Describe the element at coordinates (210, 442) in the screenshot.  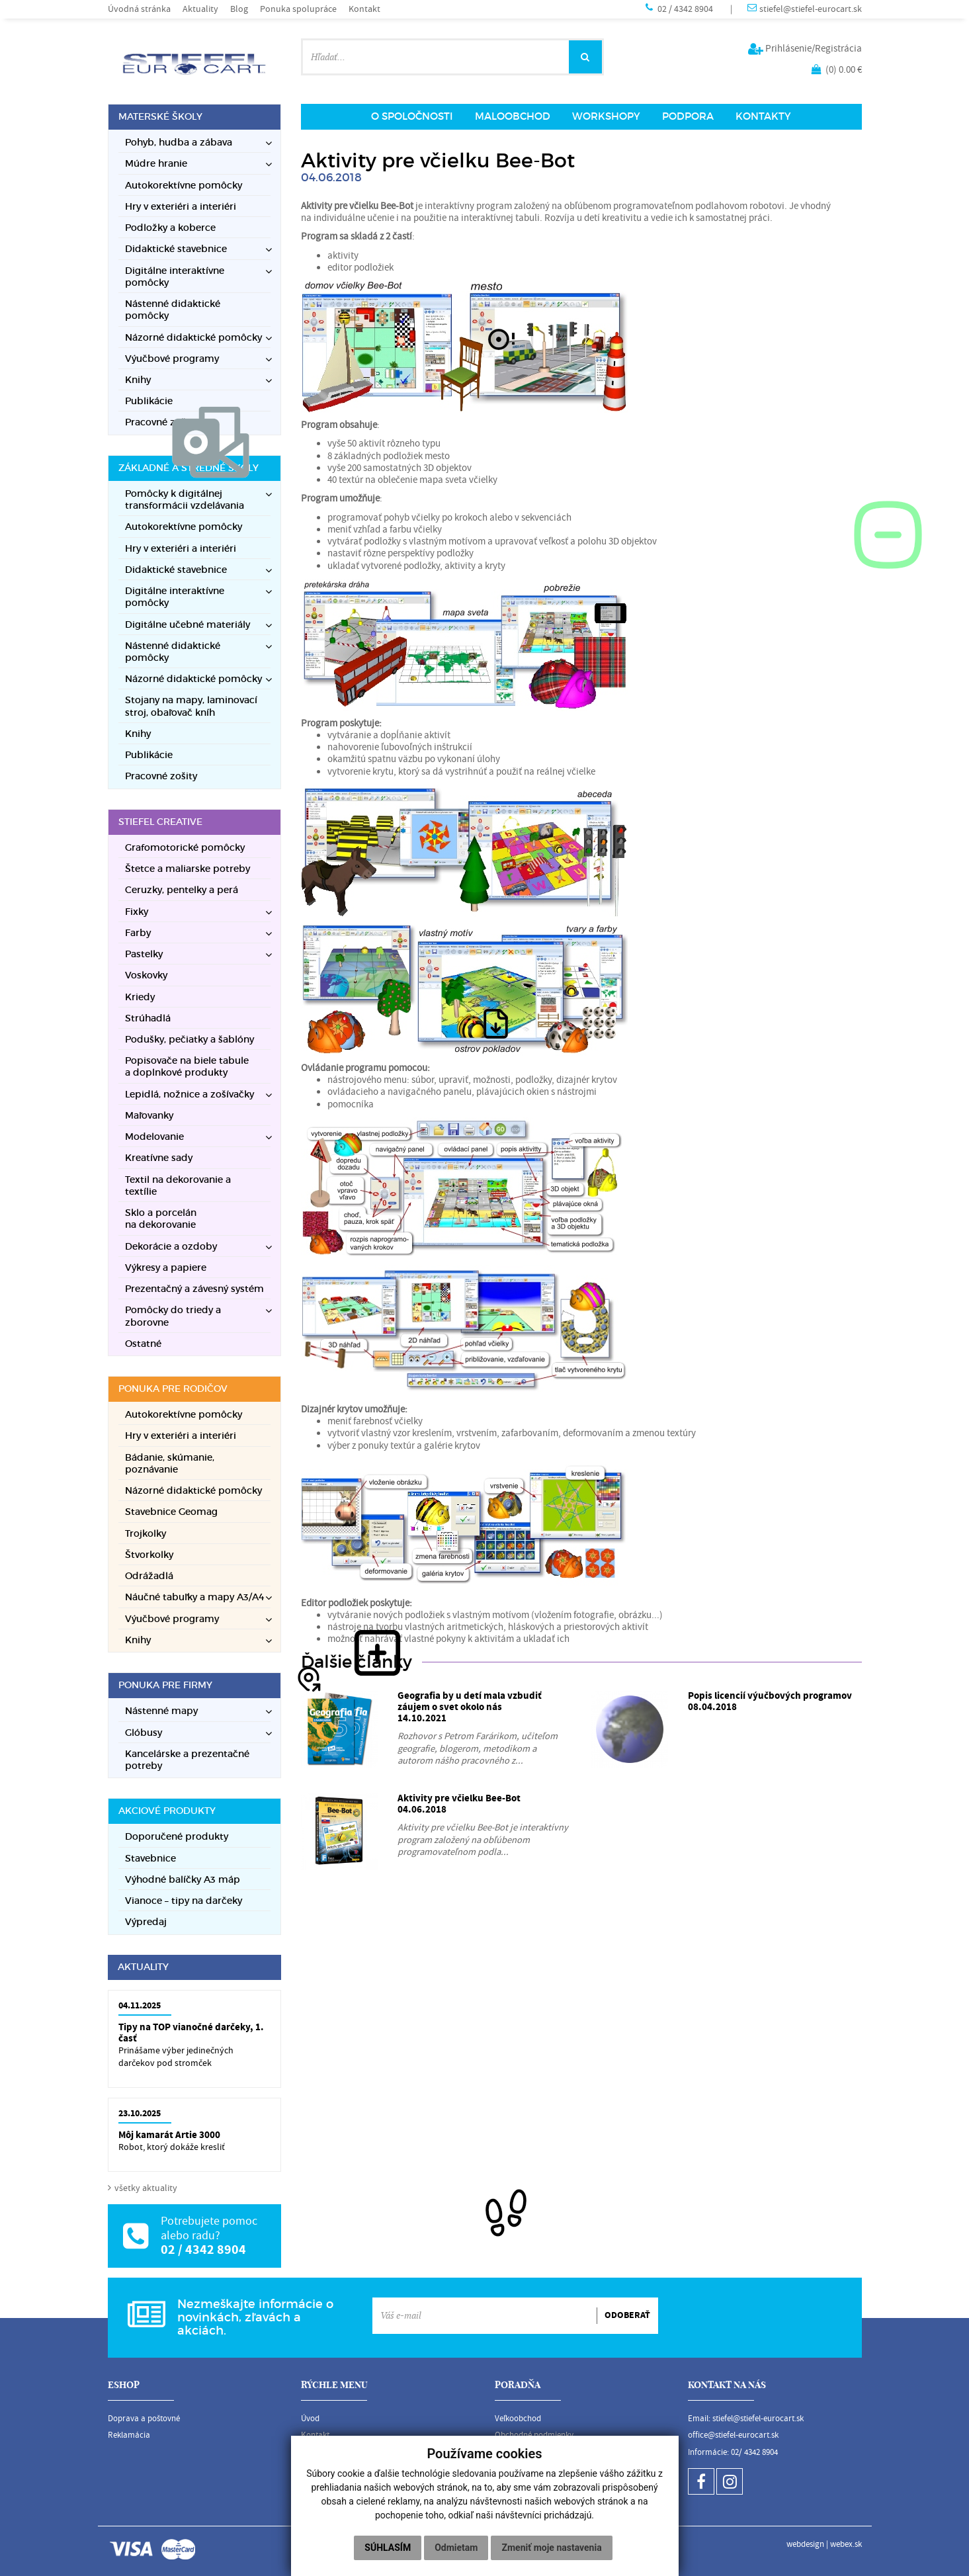
I see `open Microsoft Outlook email app` at that location.